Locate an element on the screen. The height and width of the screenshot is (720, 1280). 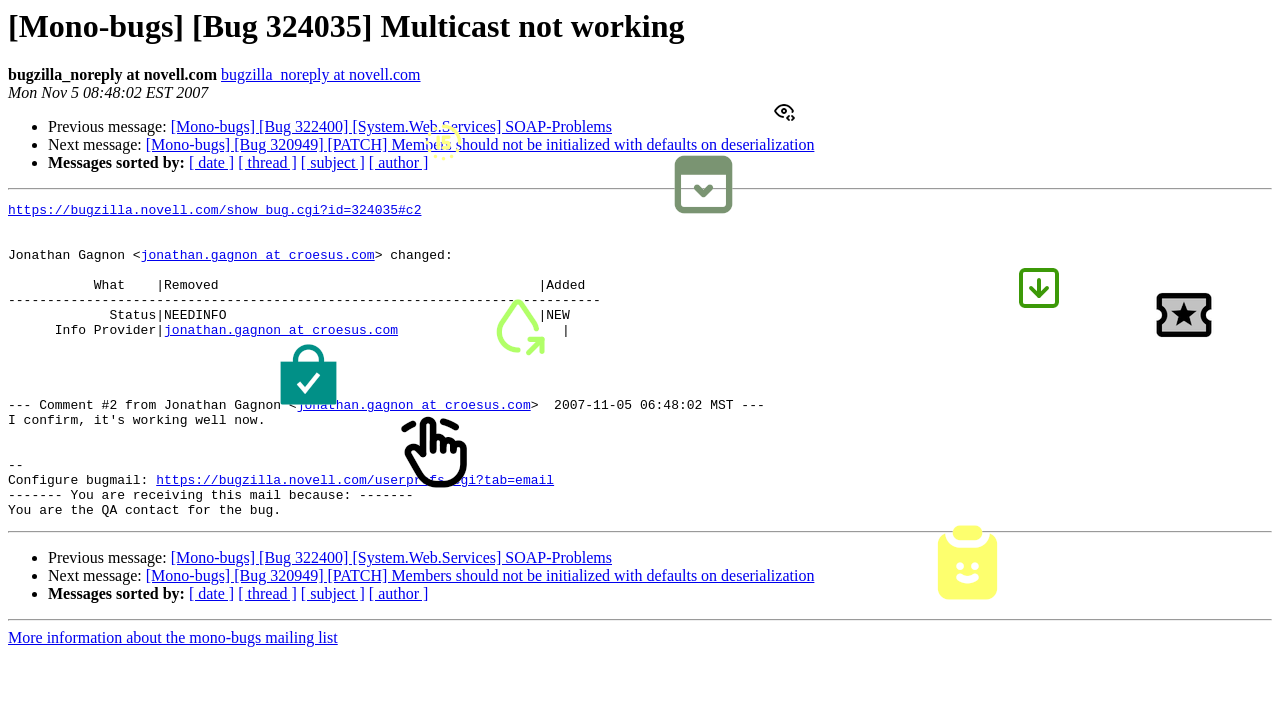
view positive feedback or reviews is located at coordinates (967, 562).